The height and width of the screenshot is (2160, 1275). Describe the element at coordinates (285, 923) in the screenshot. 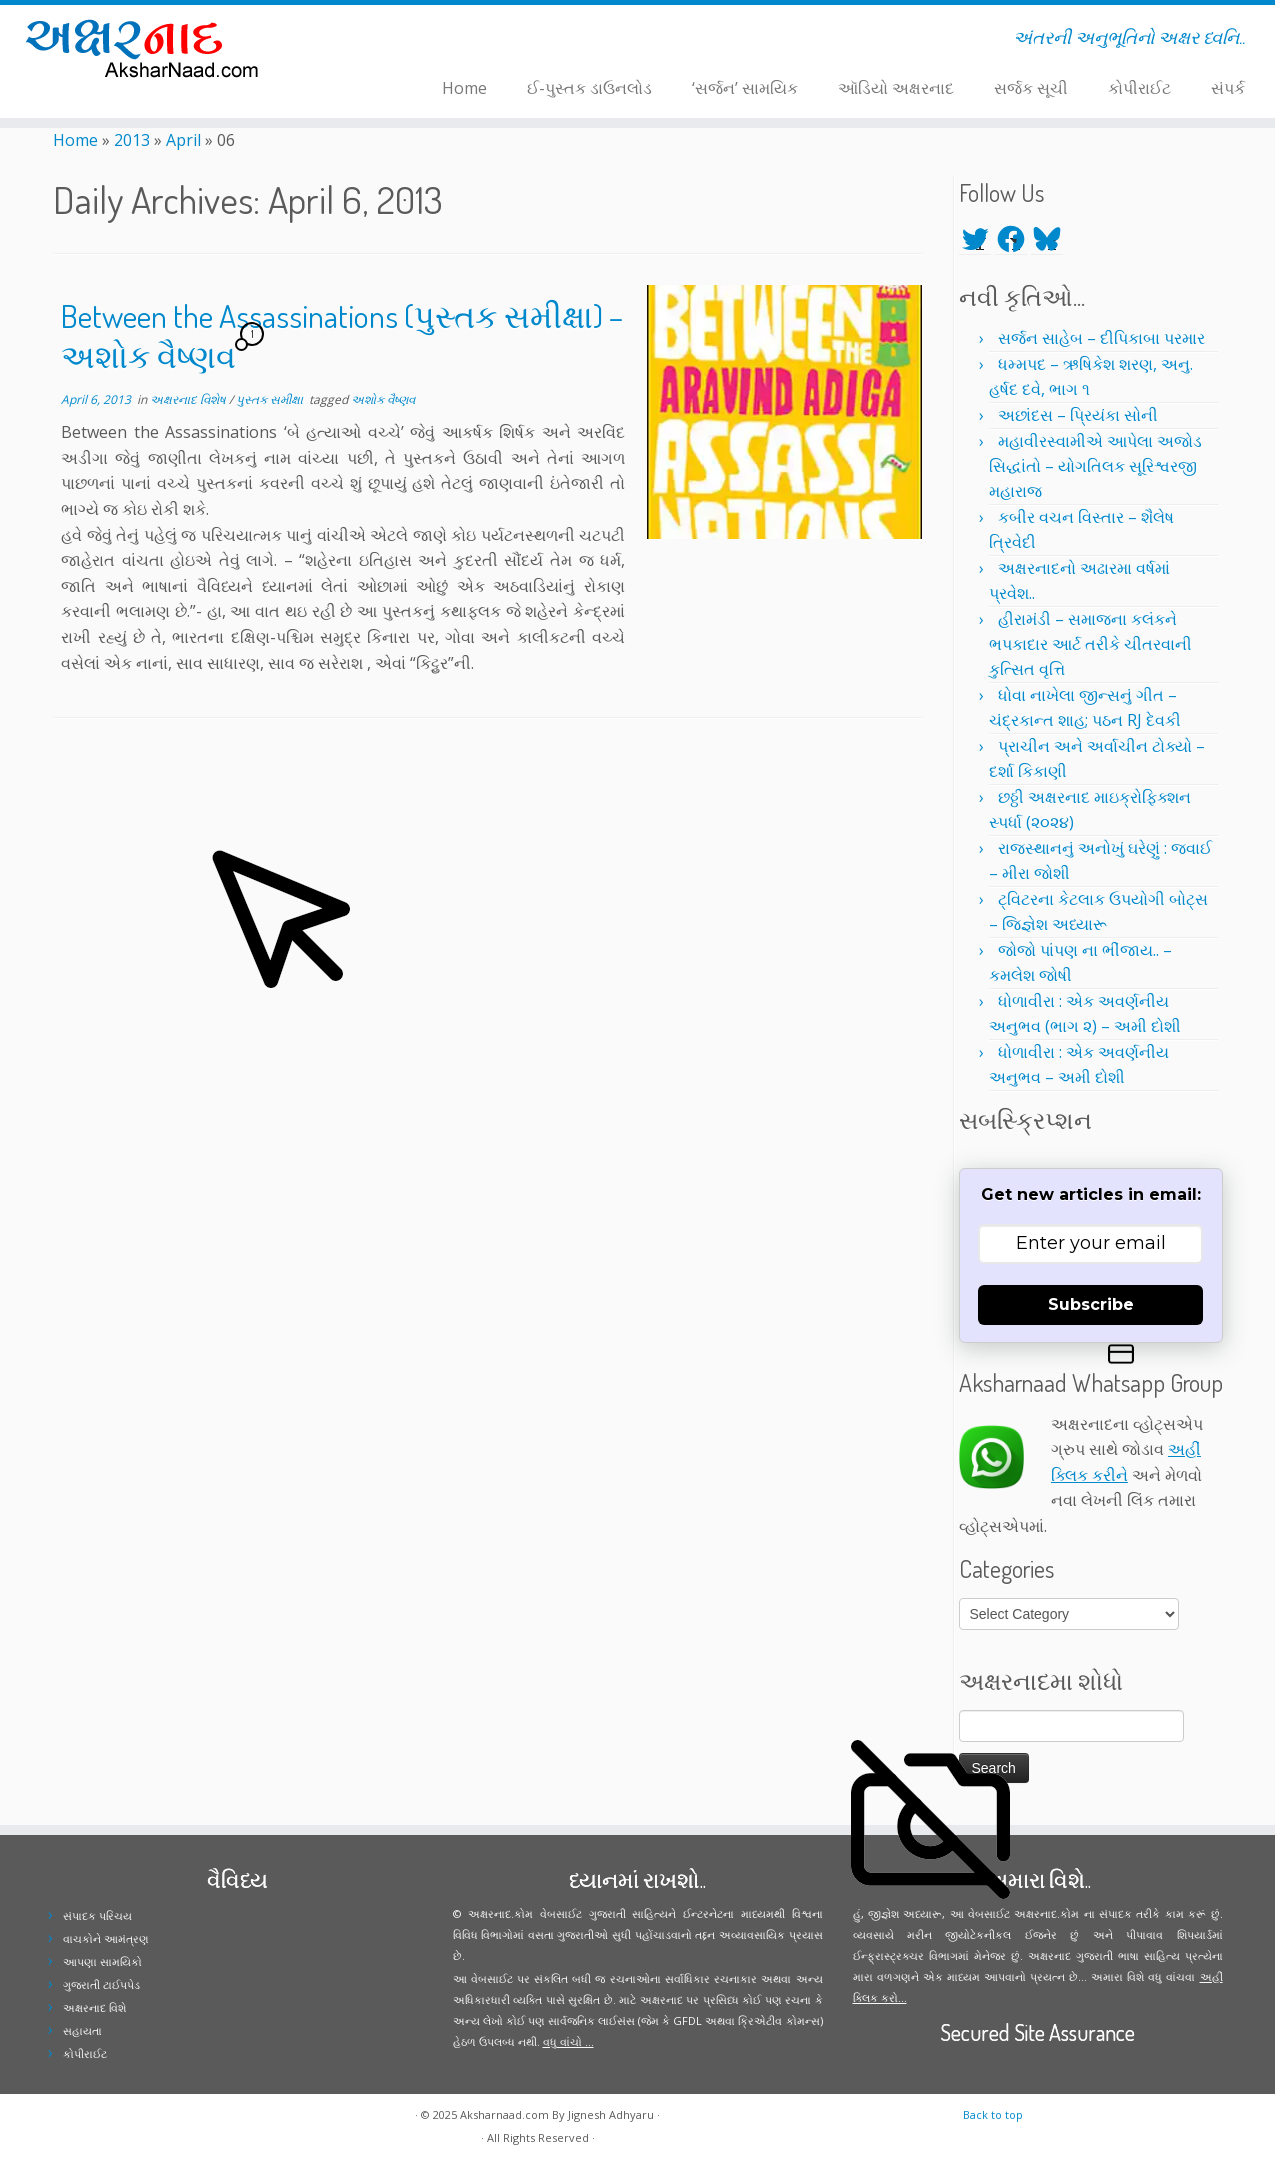

I see `cursor selection tool` at that location.